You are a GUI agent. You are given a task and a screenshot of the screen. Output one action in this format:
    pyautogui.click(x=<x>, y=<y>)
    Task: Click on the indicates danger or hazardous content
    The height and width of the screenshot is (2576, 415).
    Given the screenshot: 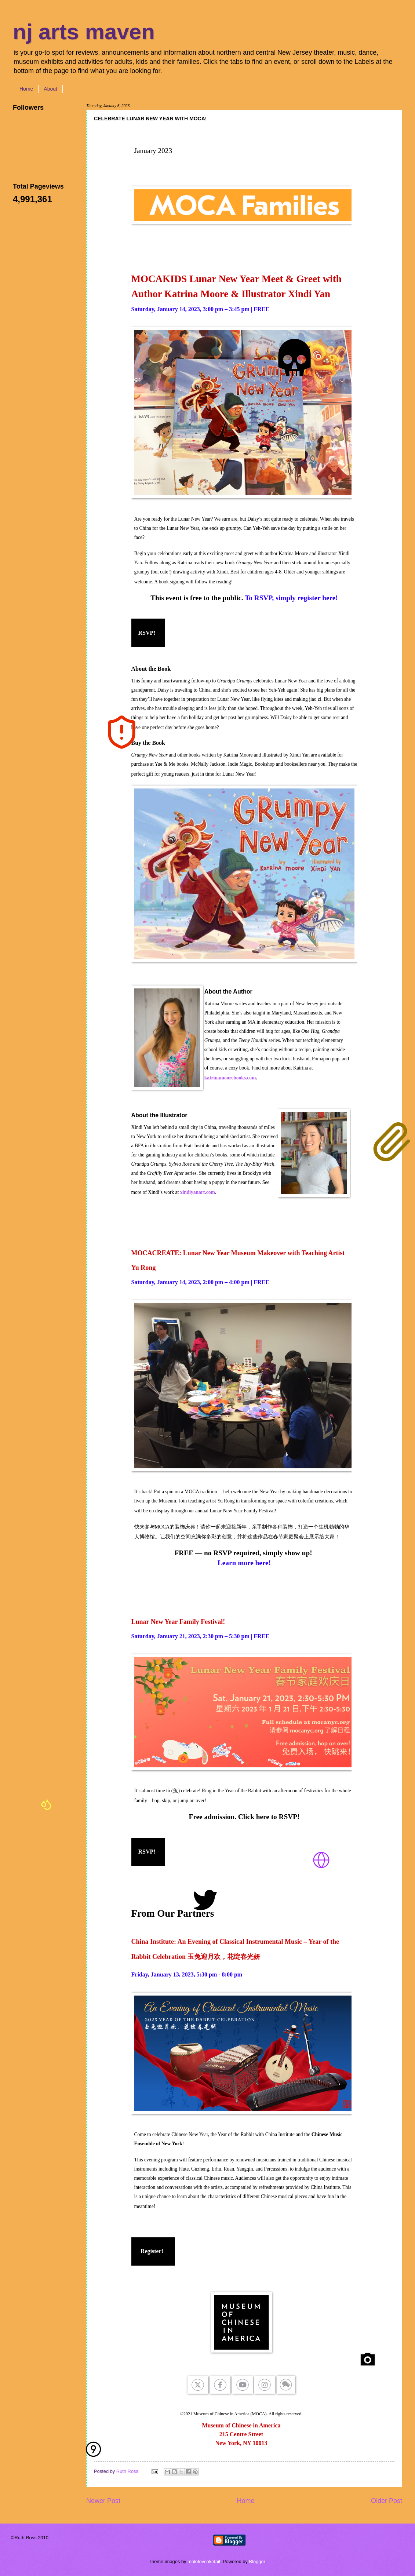 What is the action you would take?
    pyautogui.click(x=294, y=357)
    